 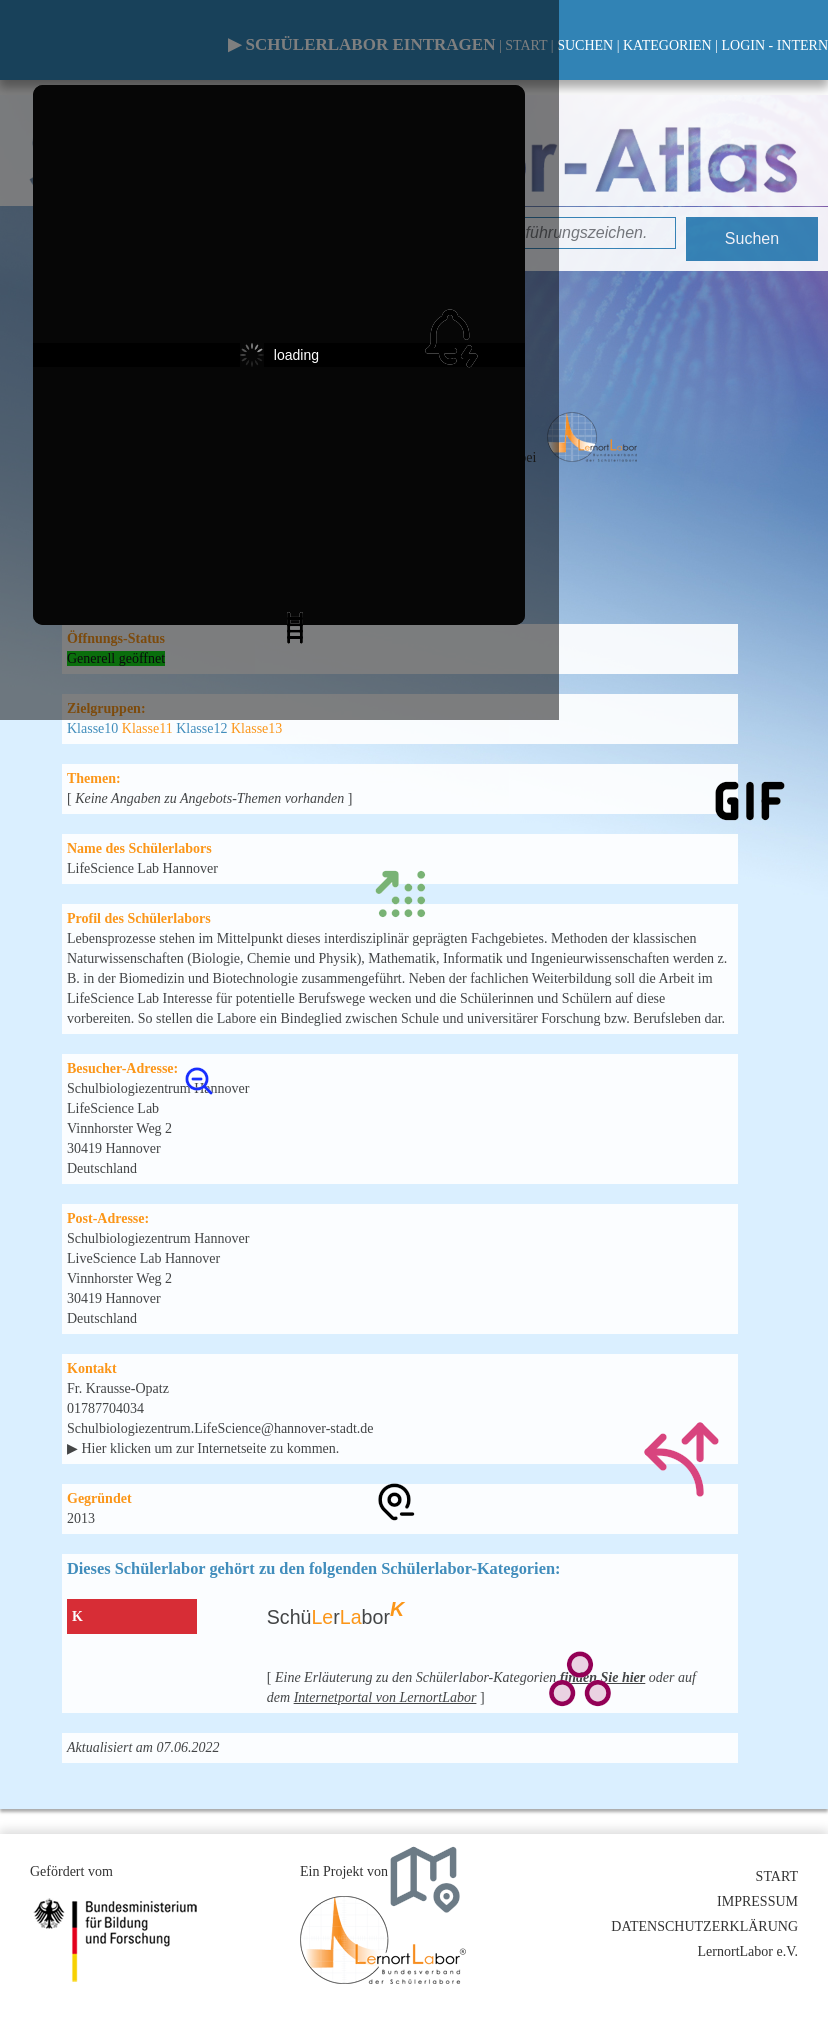 I want to click on take the left ramp or exit, so click(x=681, y=1459).